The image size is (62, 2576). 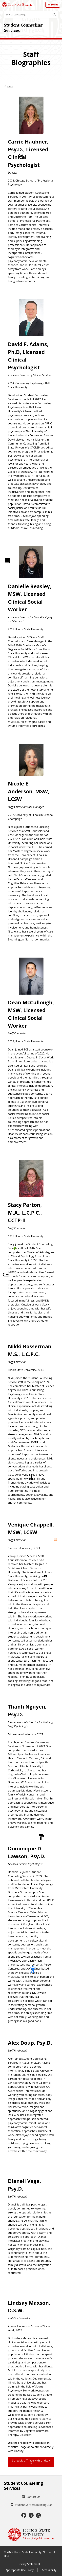 What do you see at coordinates (55, 1539) in the screenshot?
I see `randomize or shuffle content` at bounding box center [55, 1539].